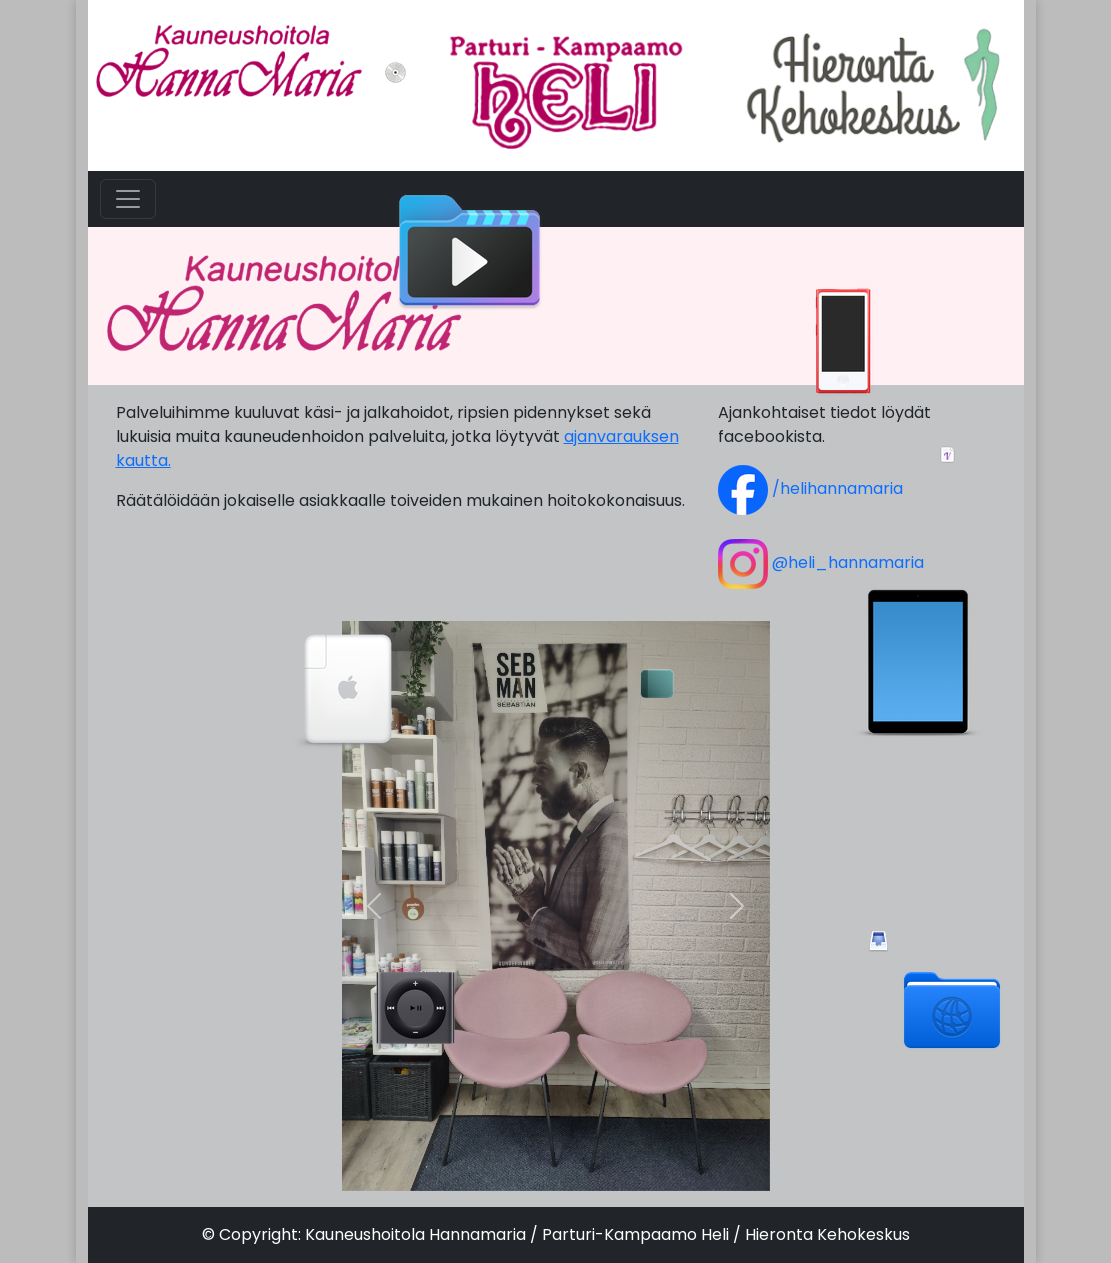 Image resolution: width=1111 pixels, height=1263 pixels. I want to click on access AirPort Express network settings, so click(348, 689).